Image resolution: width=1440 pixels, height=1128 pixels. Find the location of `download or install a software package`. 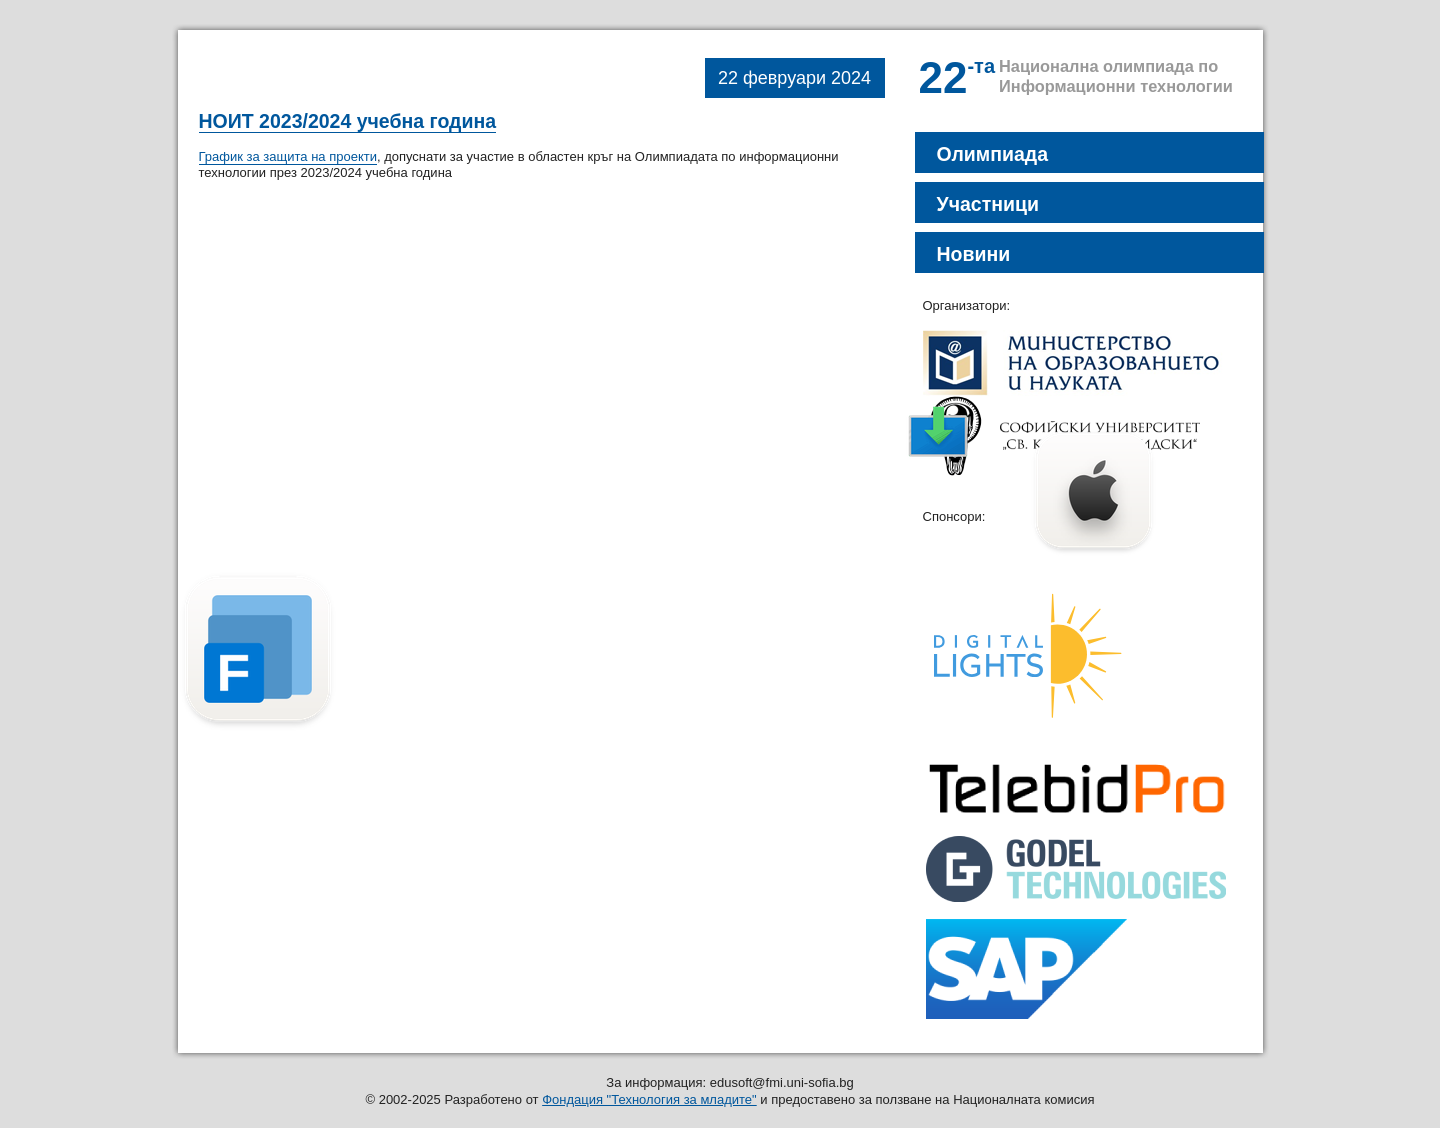

download or install a software package is located at coordinates (938, 432).